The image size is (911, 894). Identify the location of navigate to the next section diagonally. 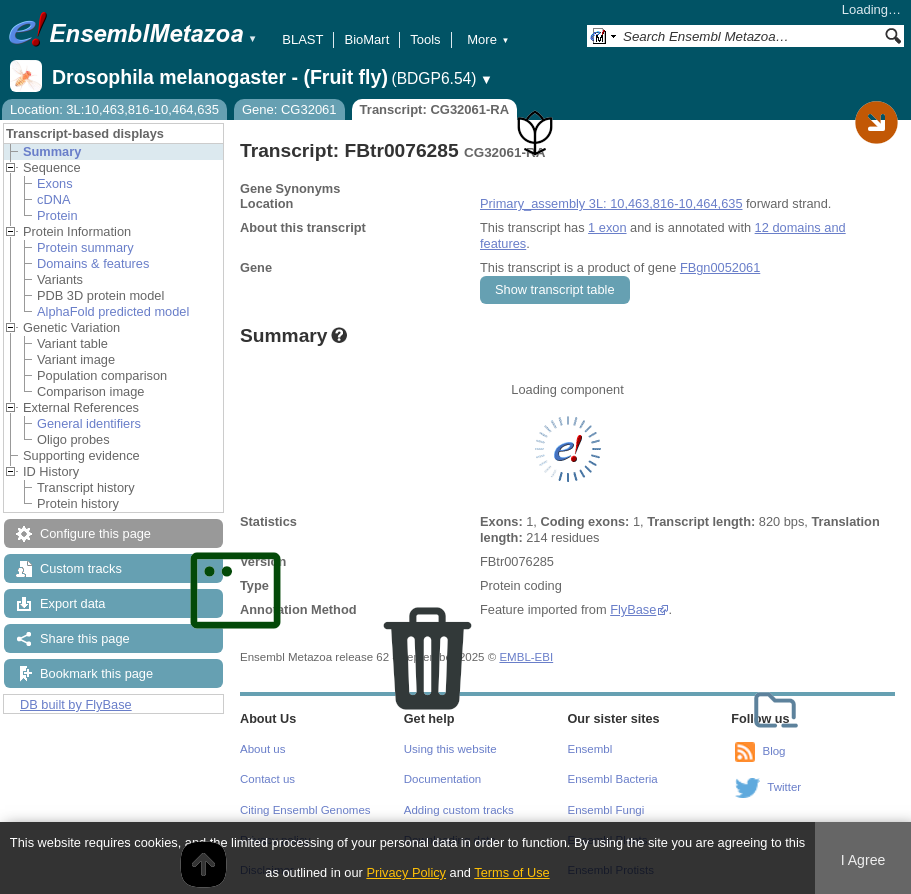
(876, 122).